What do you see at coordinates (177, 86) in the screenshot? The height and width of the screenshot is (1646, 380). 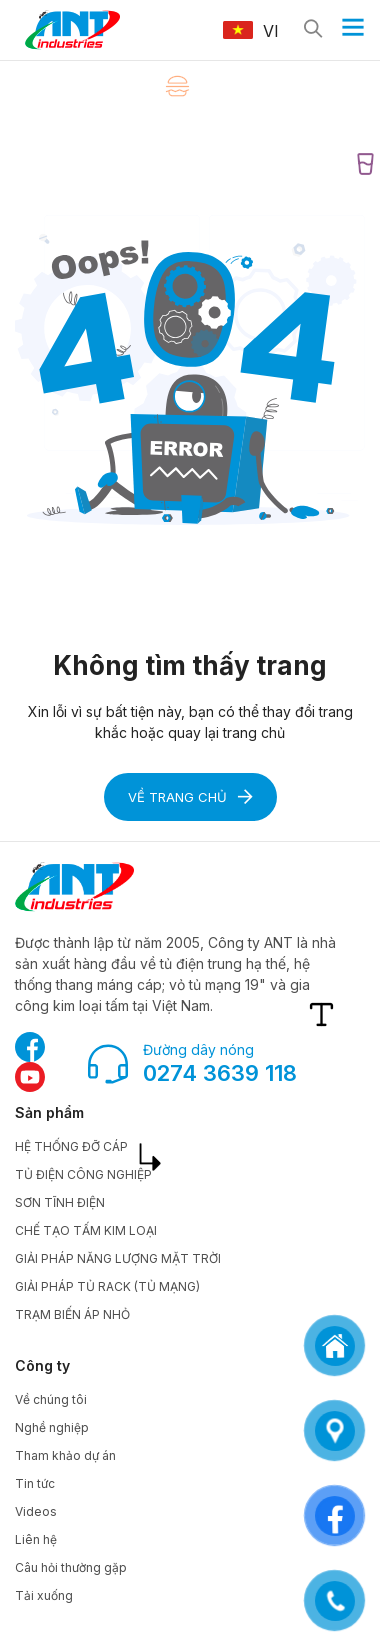 I see `open navigation menu` at bounding box center [177, 86].